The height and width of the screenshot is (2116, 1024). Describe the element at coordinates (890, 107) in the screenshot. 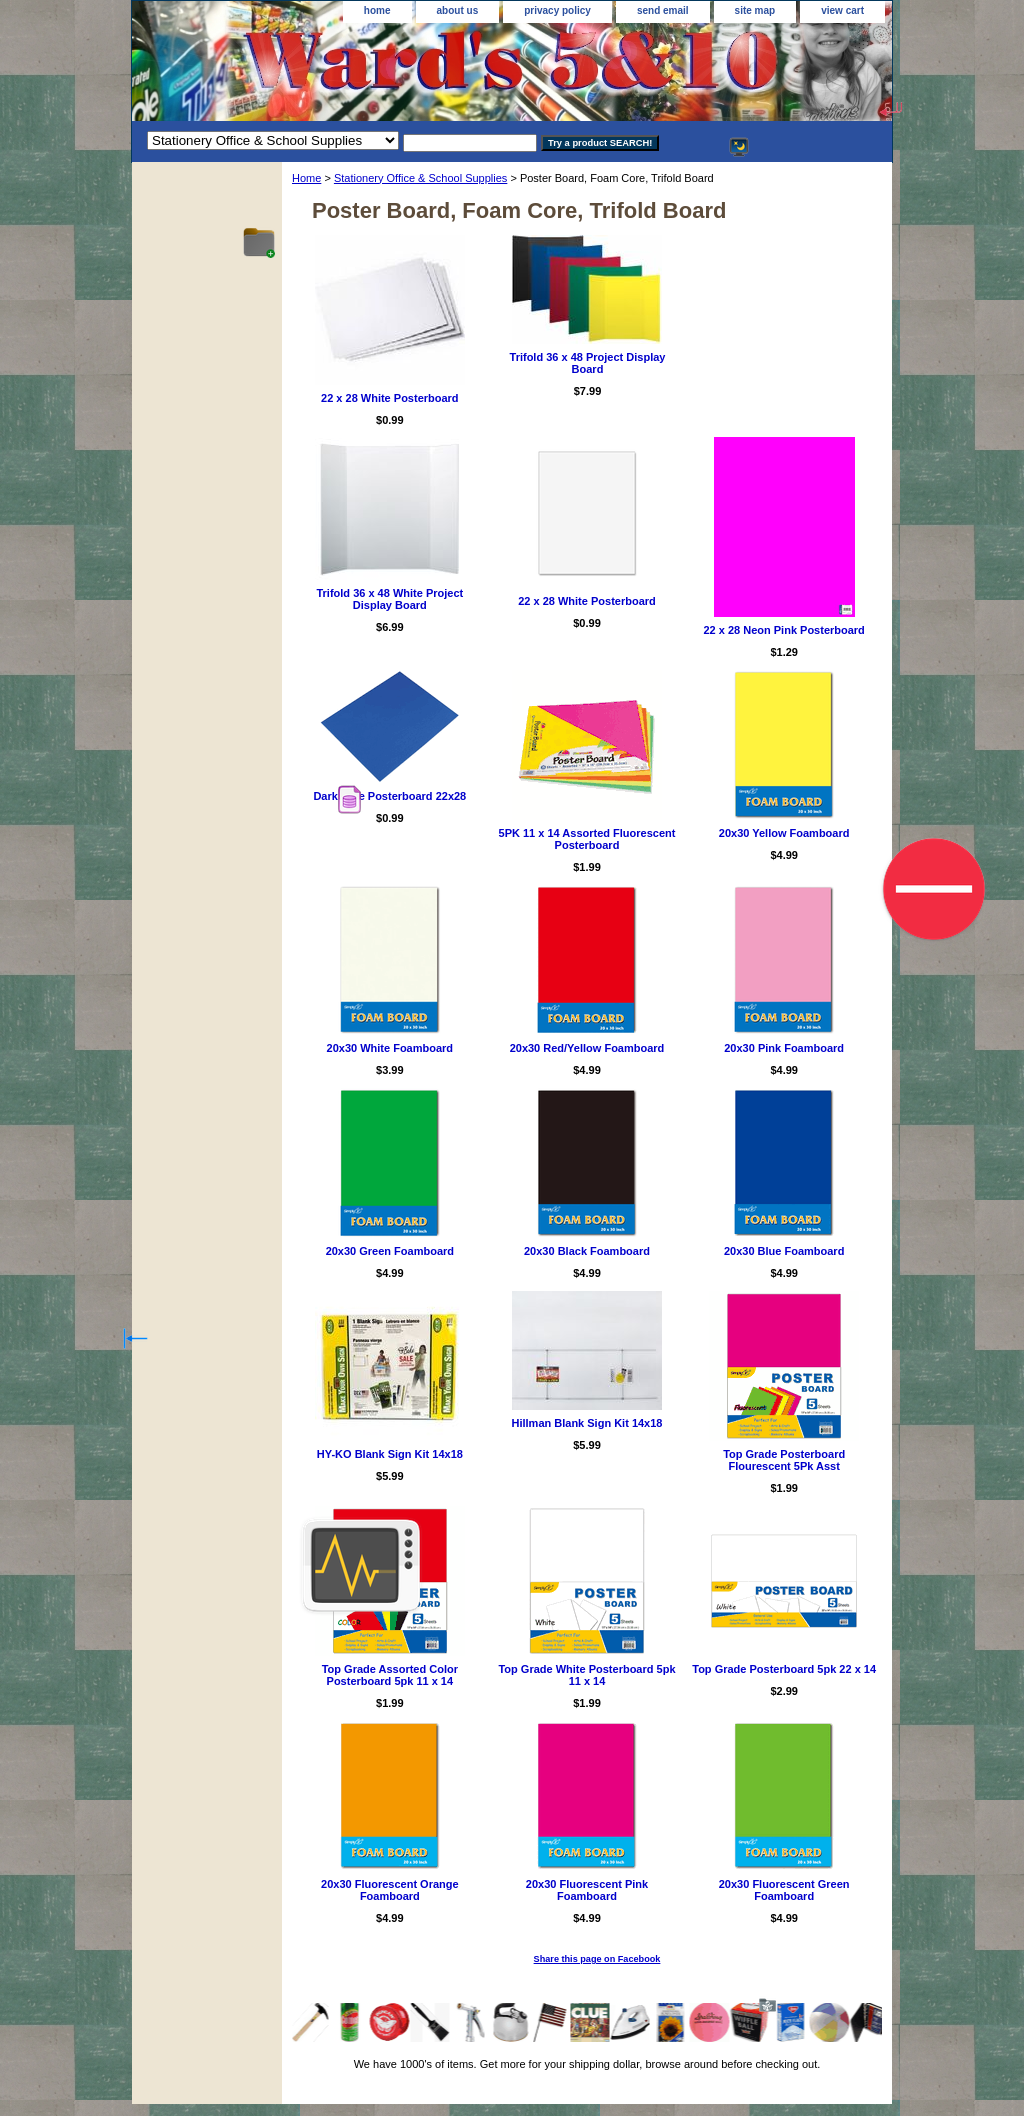

I see `reply to all recipients of an email` at that location.